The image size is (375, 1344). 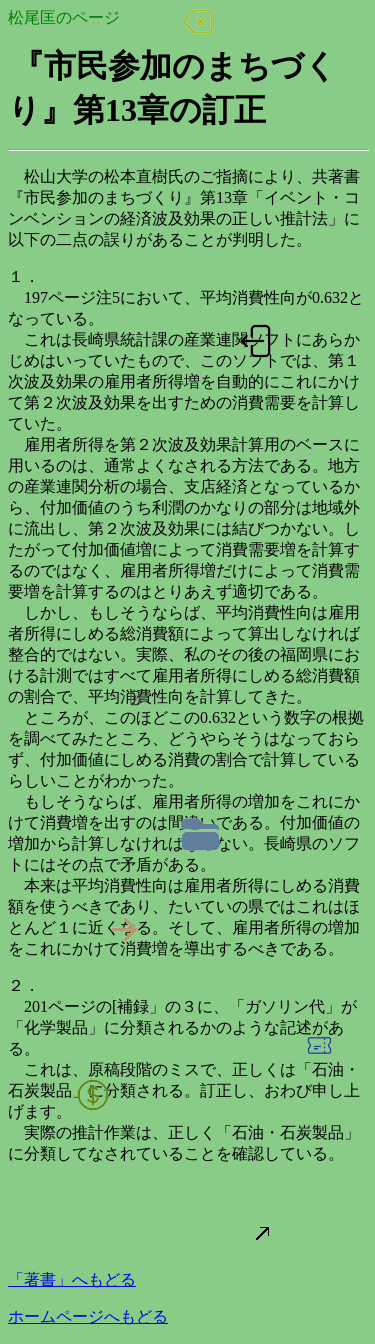 What do you see at coordinates (319, 1045) in the screenshot?
I see `view your tickets or passes` at bounding box center [319, 1045].